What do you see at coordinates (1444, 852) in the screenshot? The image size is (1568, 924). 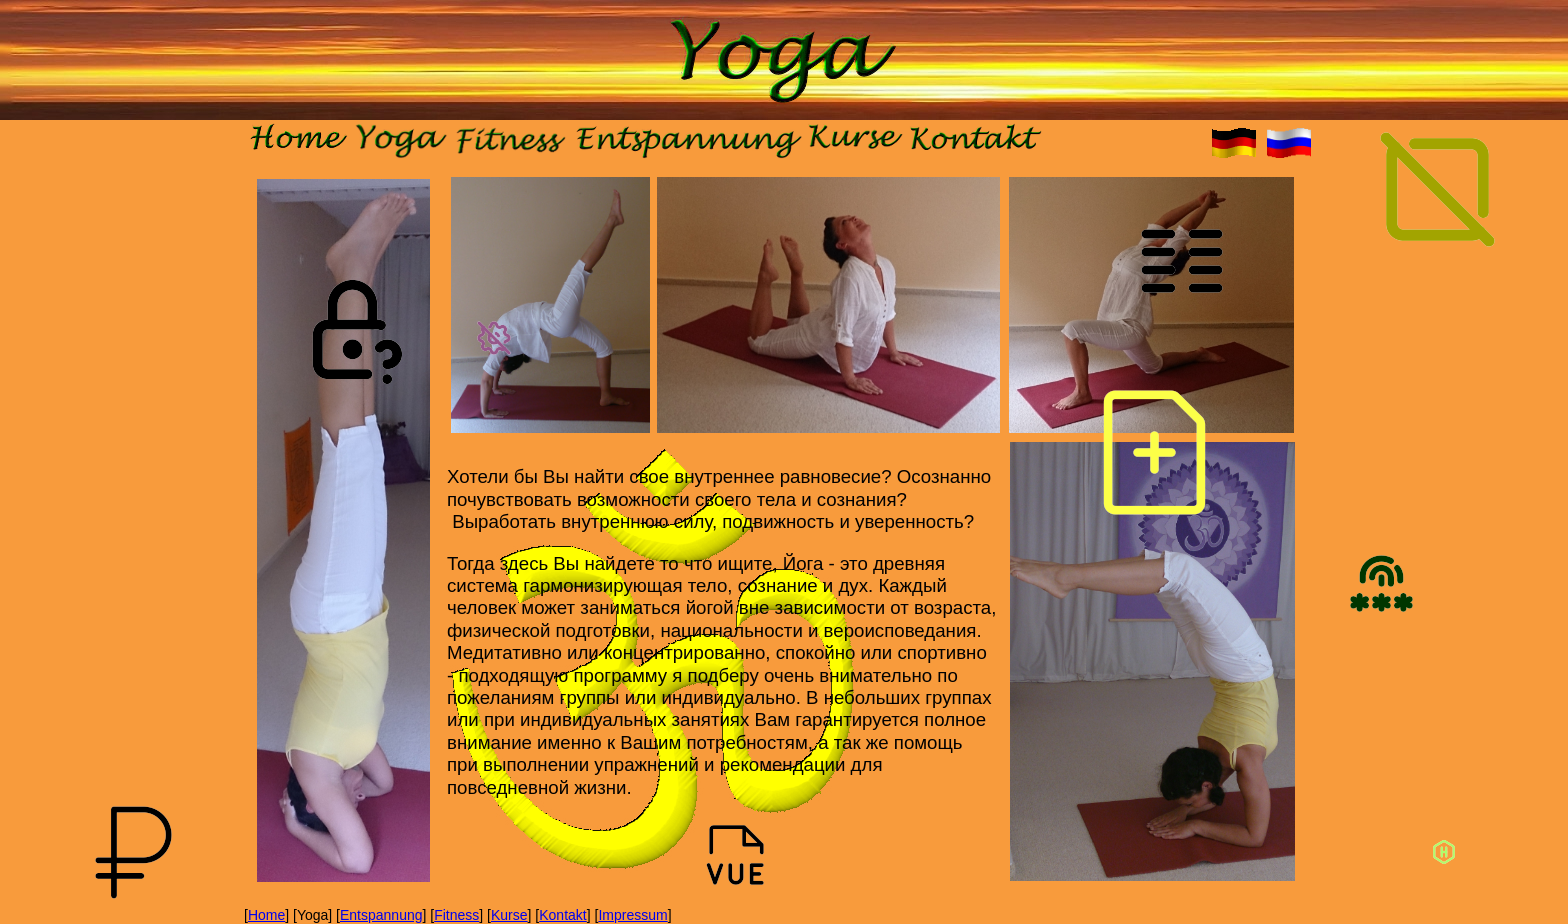 I see `indicates a hospital or medical facility` at bounding box center [1444, 852].